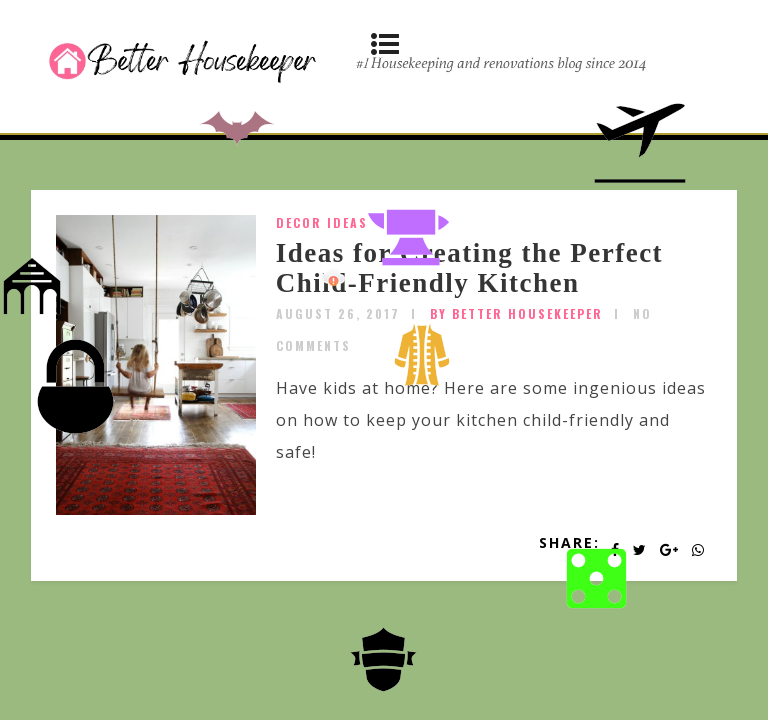 This screenshot has width=768, height=720. What do you see at coordinates (75, 386) in the screenshot?
I see `indicates a locked or secured item` at bounding box center [75, 386].